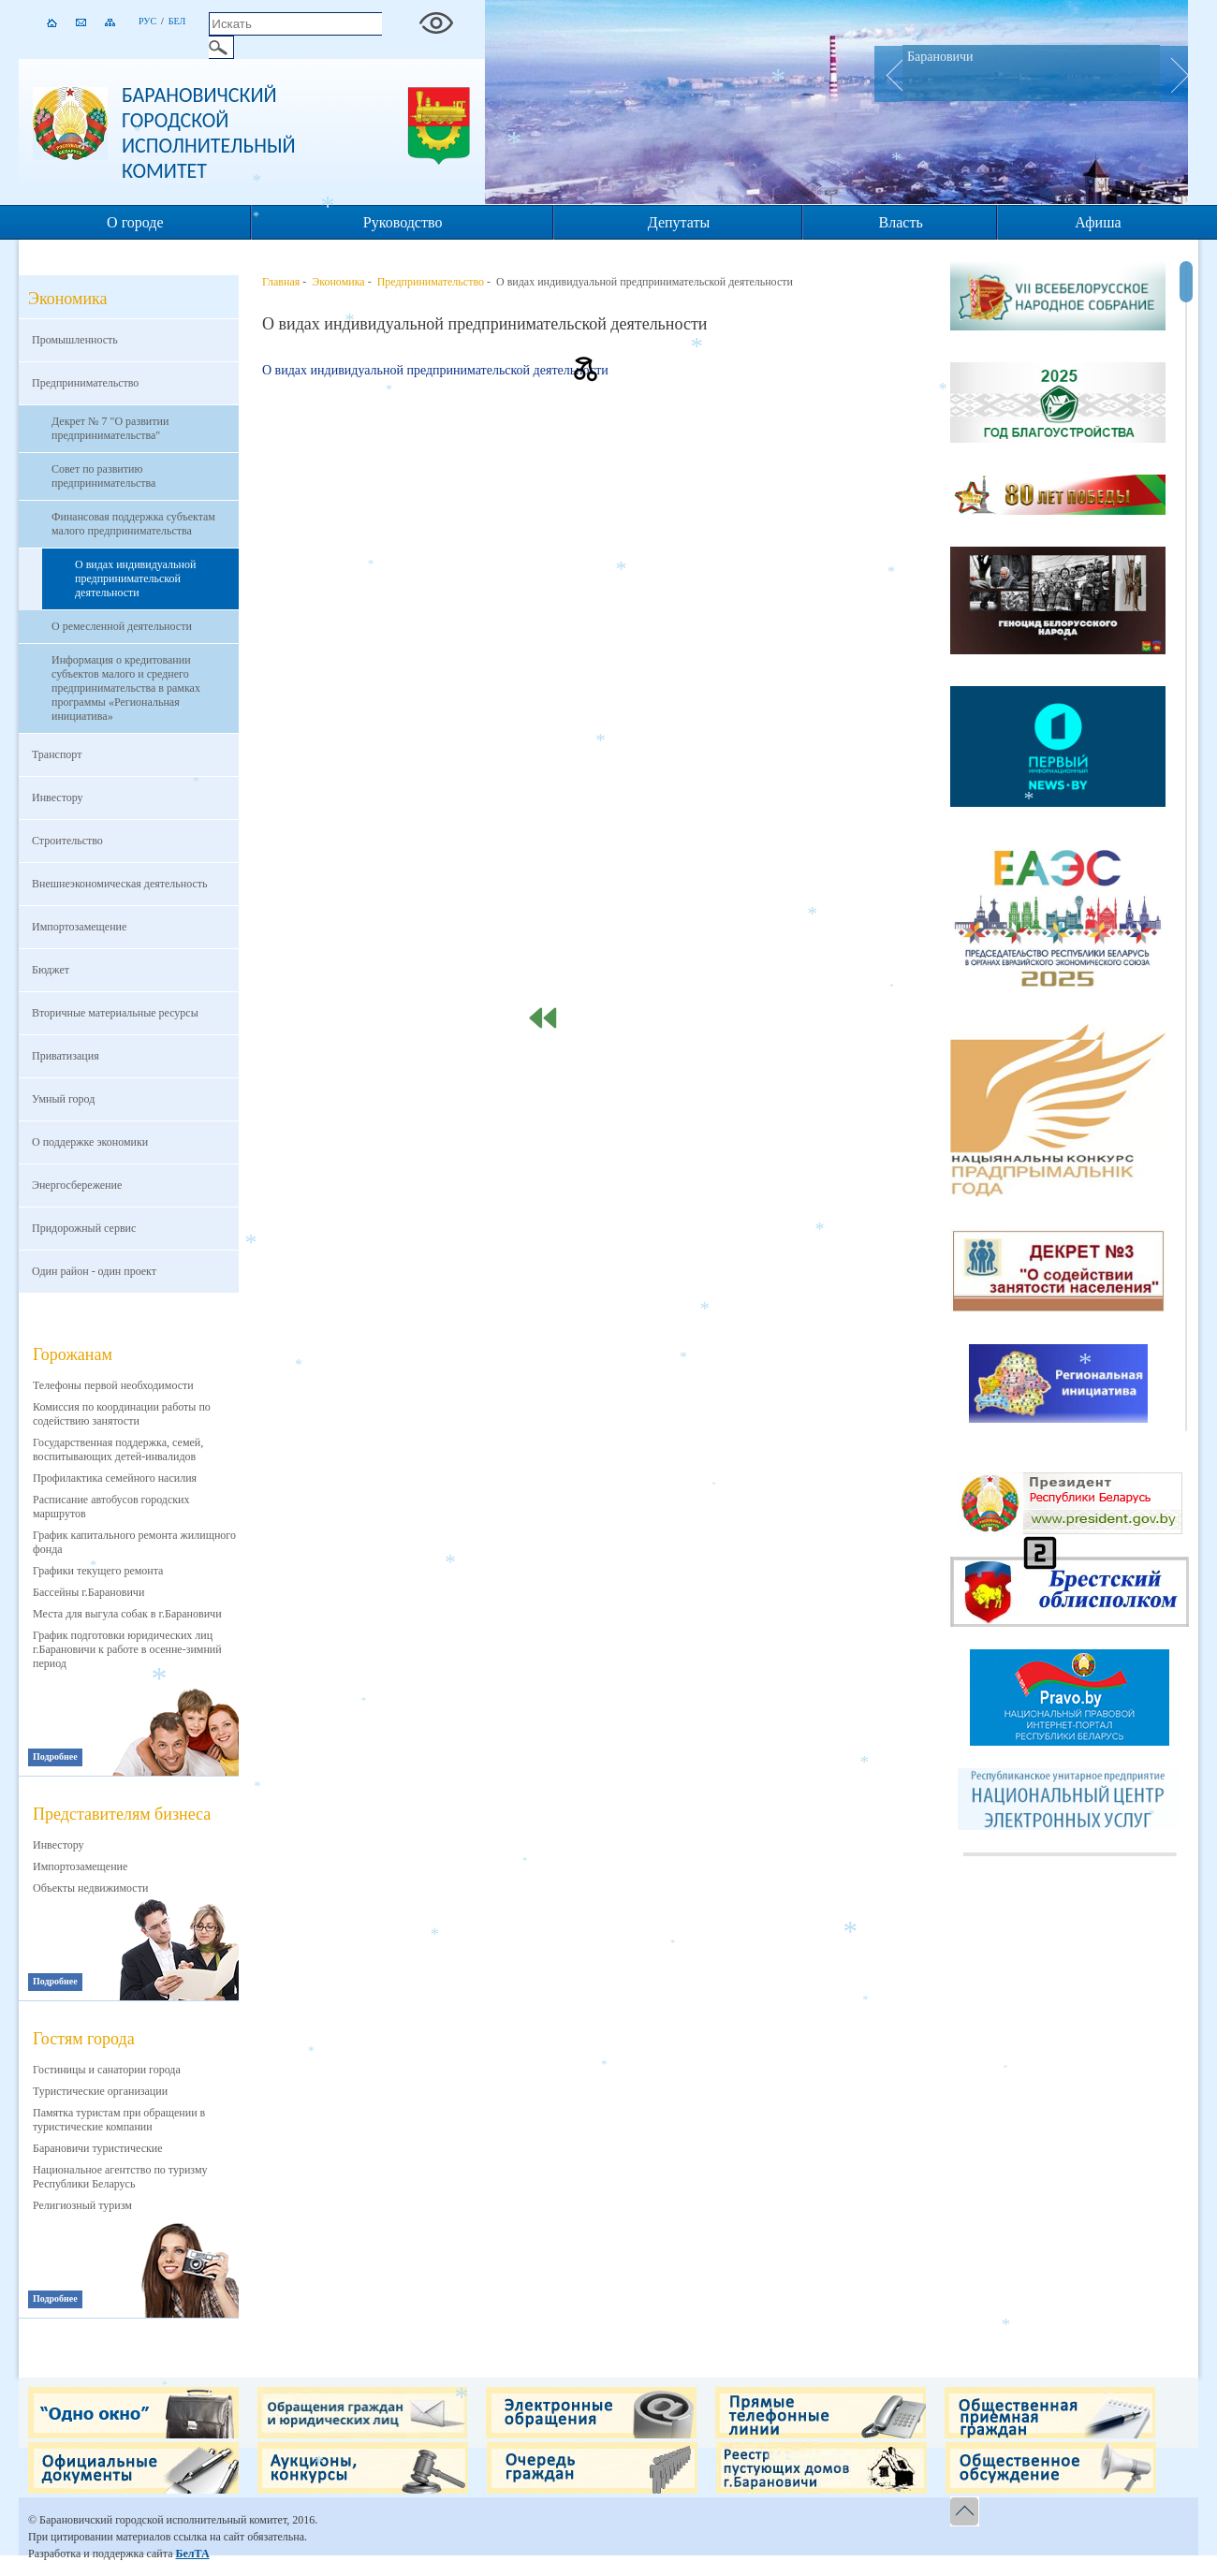 This screenshot has height=2576, width=1217. I want to click on go to previous track, so click(543, 1017).